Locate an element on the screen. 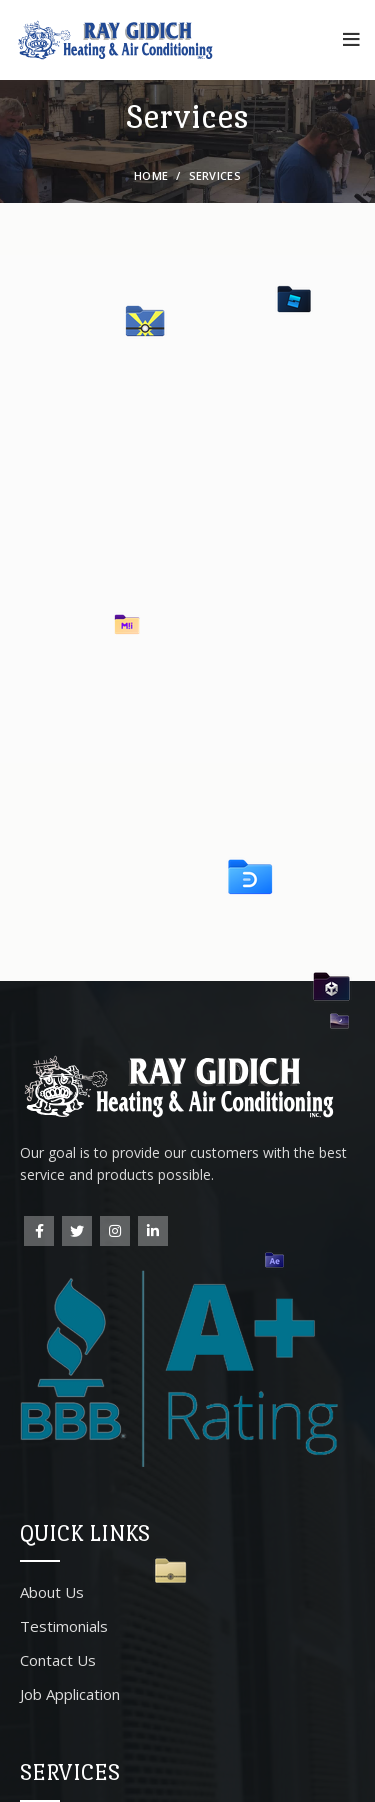 This screenshot has height=1802, width=375. open Roblox Studio project files is located at coordinates (294, 300).